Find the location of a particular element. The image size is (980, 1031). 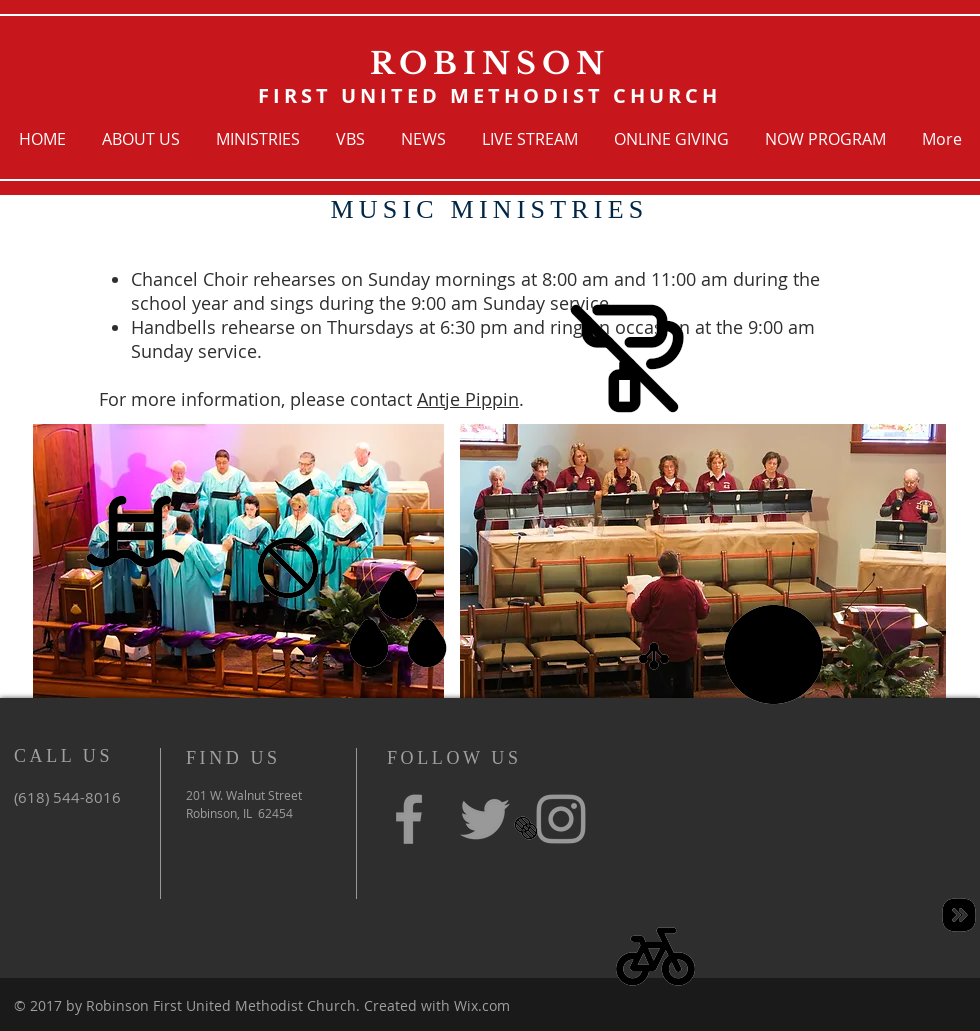

view hierarchical data structure is located at coordinates (654, 656).